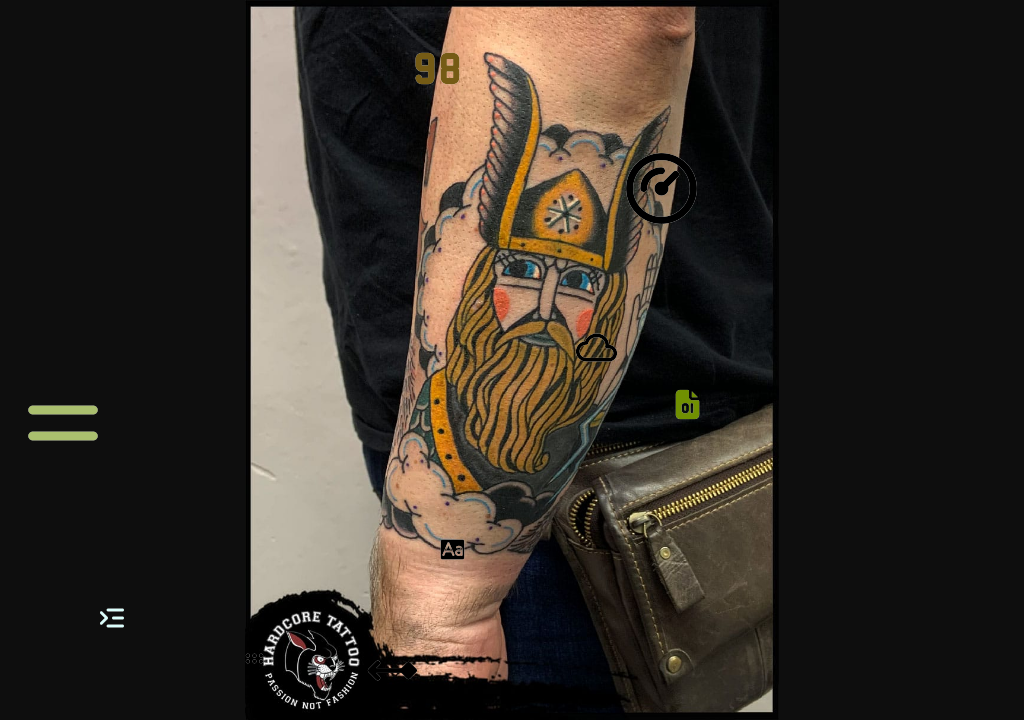 The height and width of the screenshot is (720, 1024). What do you see at coordinates (63, 423) in the screenshot?
I see `indicates equality or balance between values` at bounding box center [63, 423].